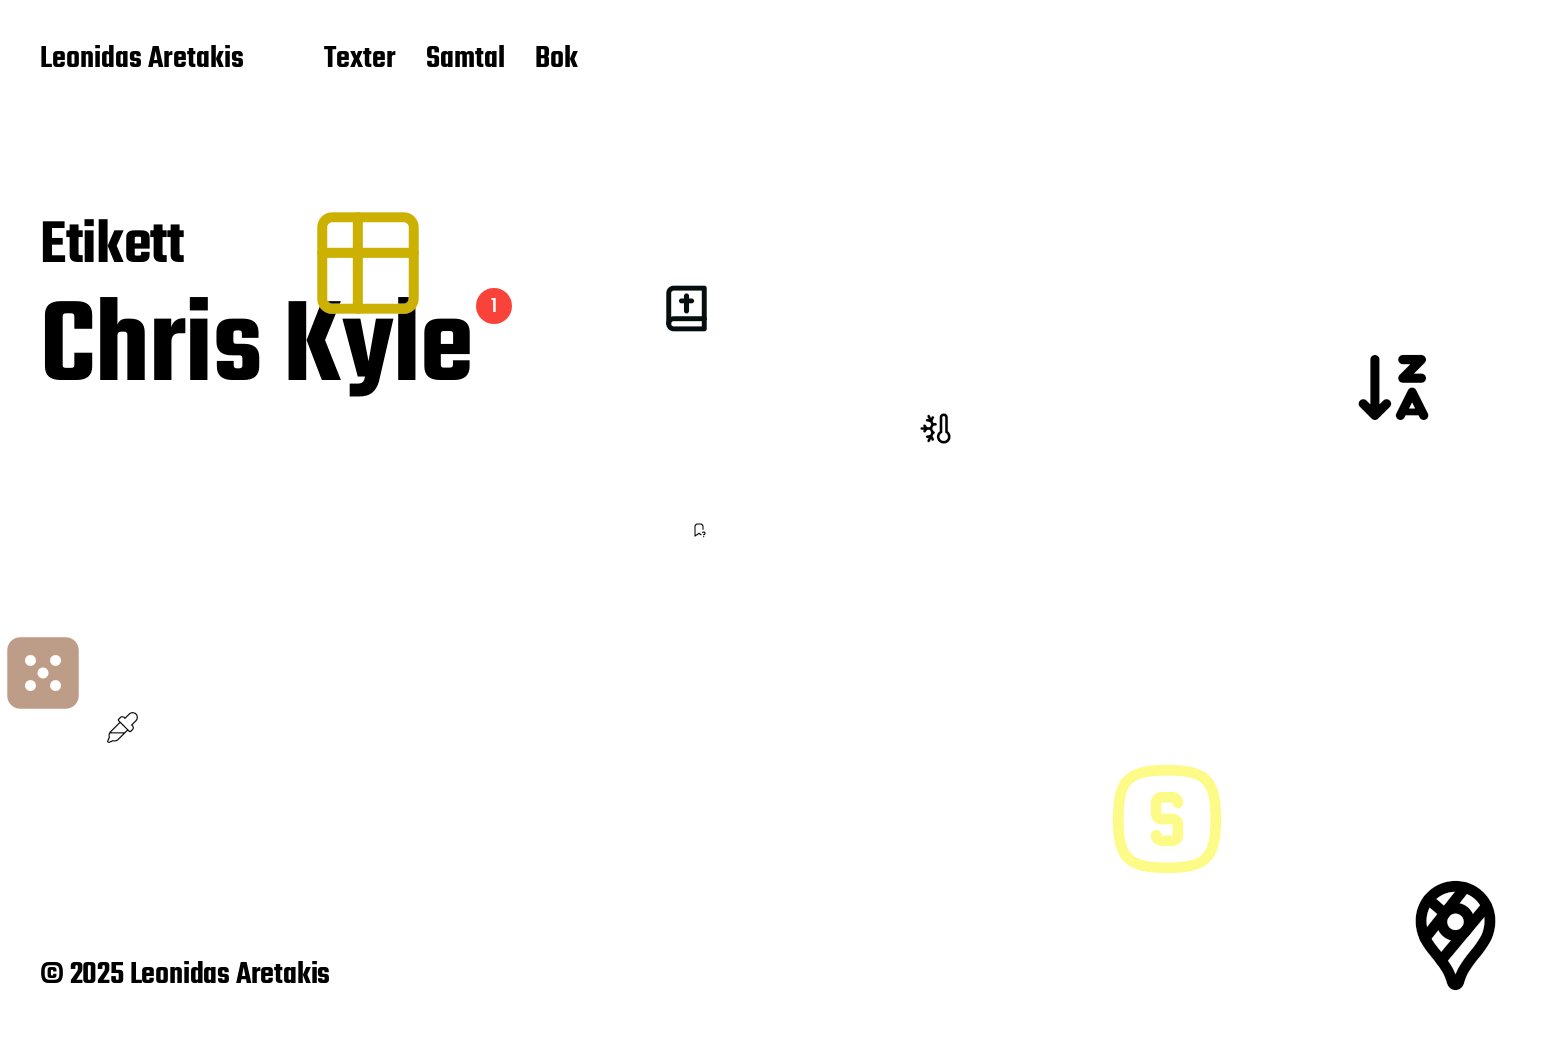 This screenshot has height=1039, width=1568. I want to click on randomize or shuffle content, so click(43, 673).